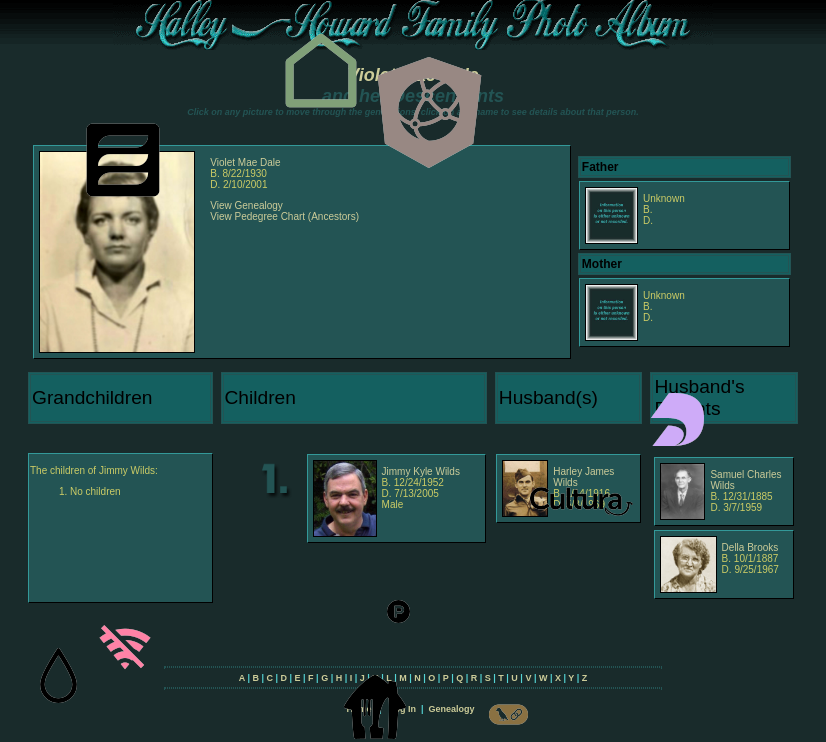 The width and height of the screenshot is (826, 742). Describe the element at coordinates (677, 419) in the screenshot. I see `open deepnote collaborative notebook` at that location.